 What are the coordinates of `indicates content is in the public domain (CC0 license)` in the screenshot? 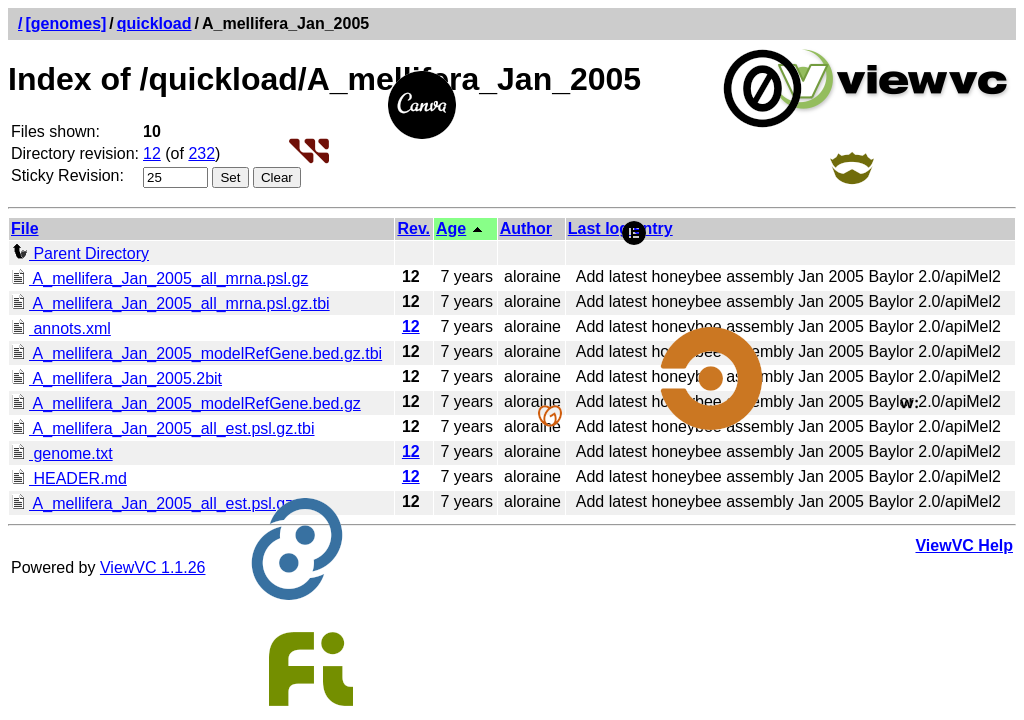 It's located at (762, 88).